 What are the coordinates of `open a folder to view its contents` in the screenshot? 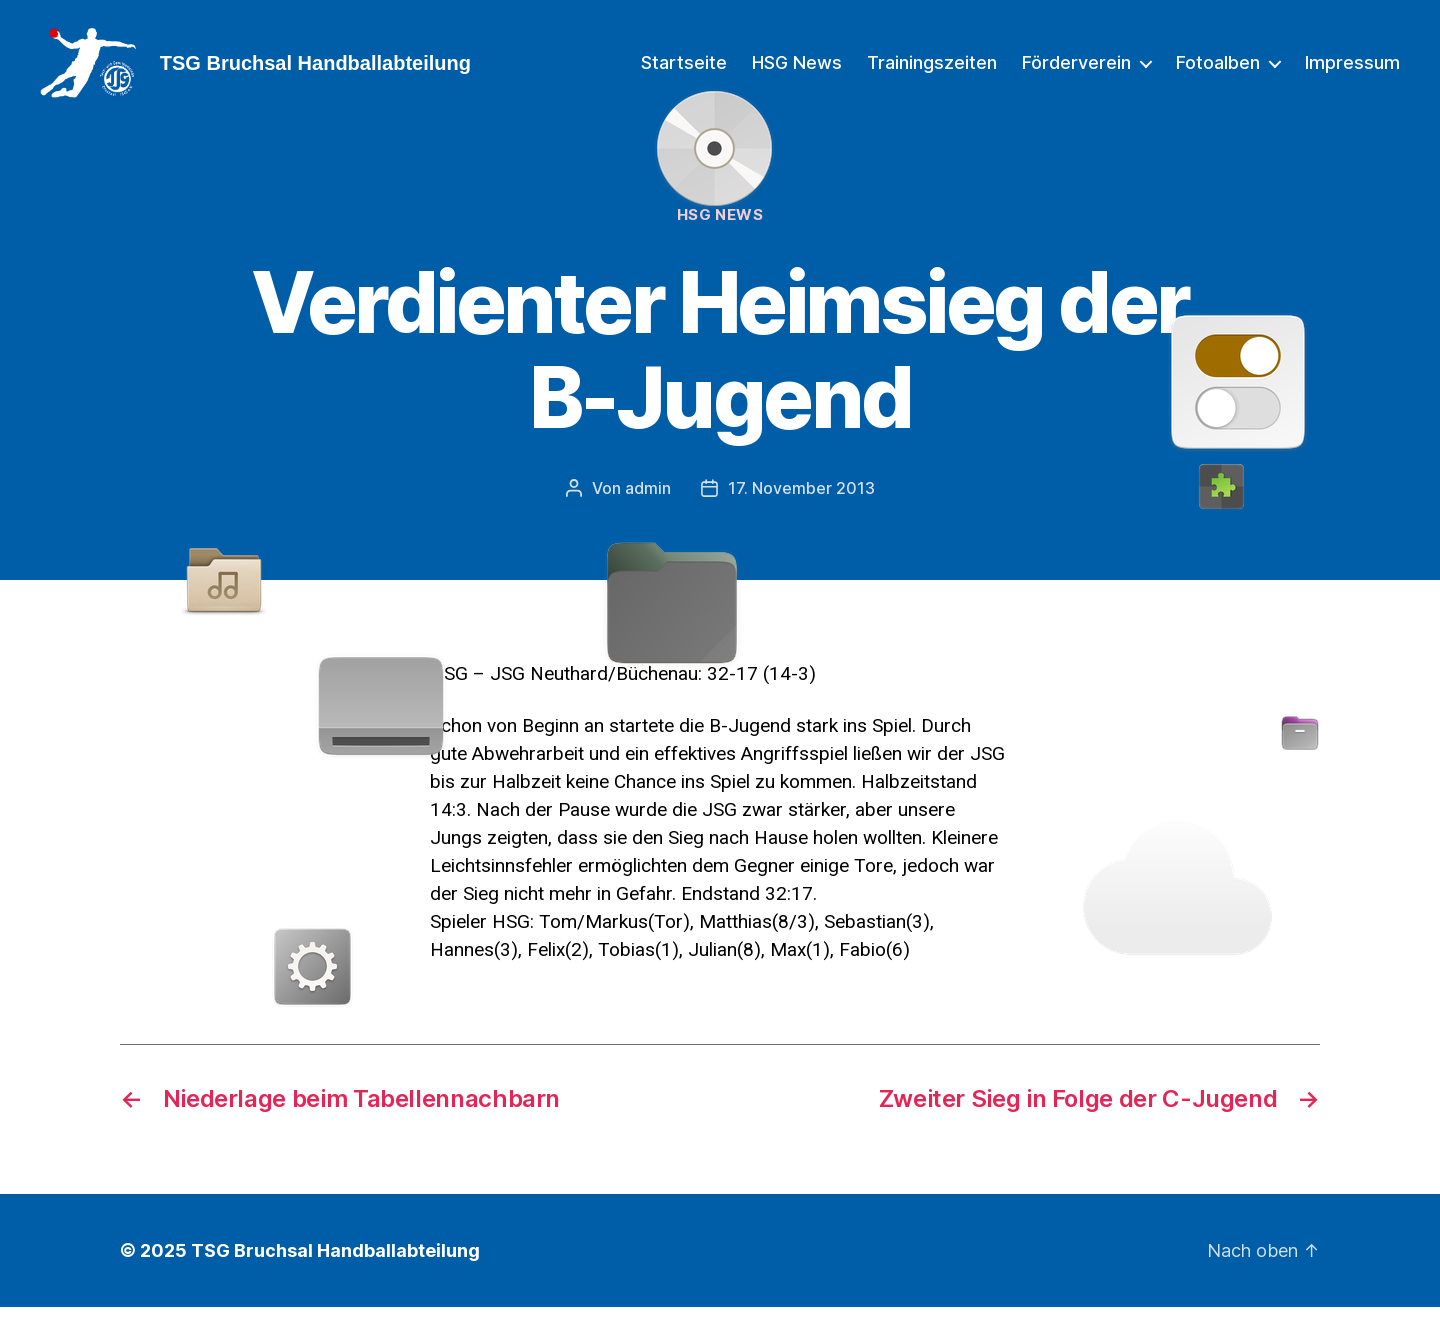 It's located at (672, 603).